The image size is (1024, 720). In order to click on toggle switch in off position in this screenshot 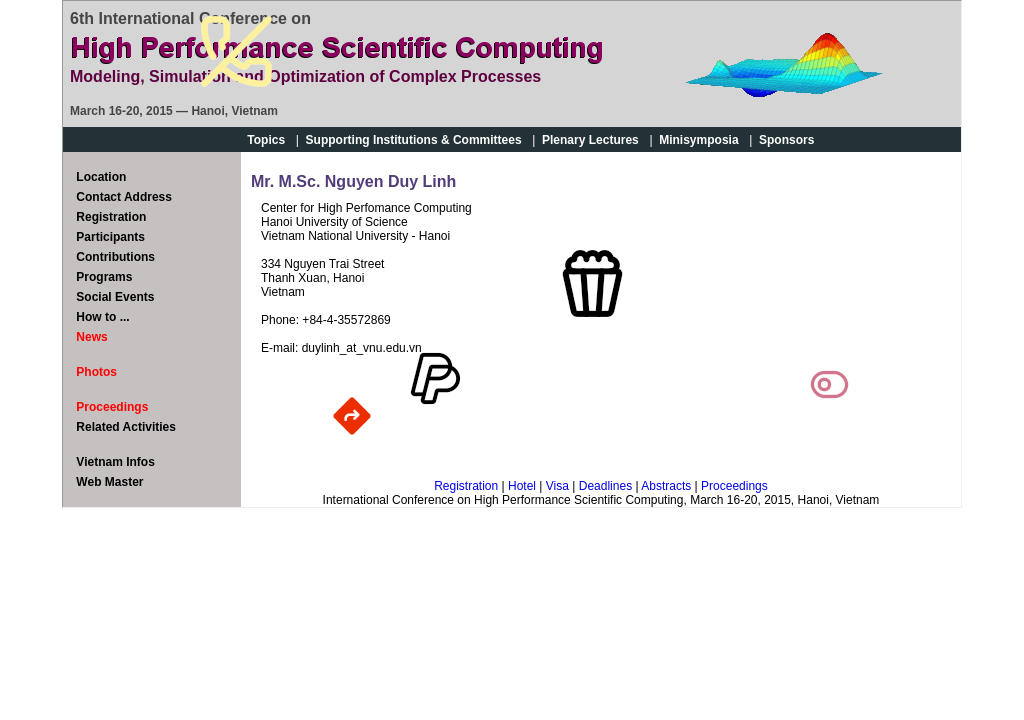, I will do `click(829, 384)`.